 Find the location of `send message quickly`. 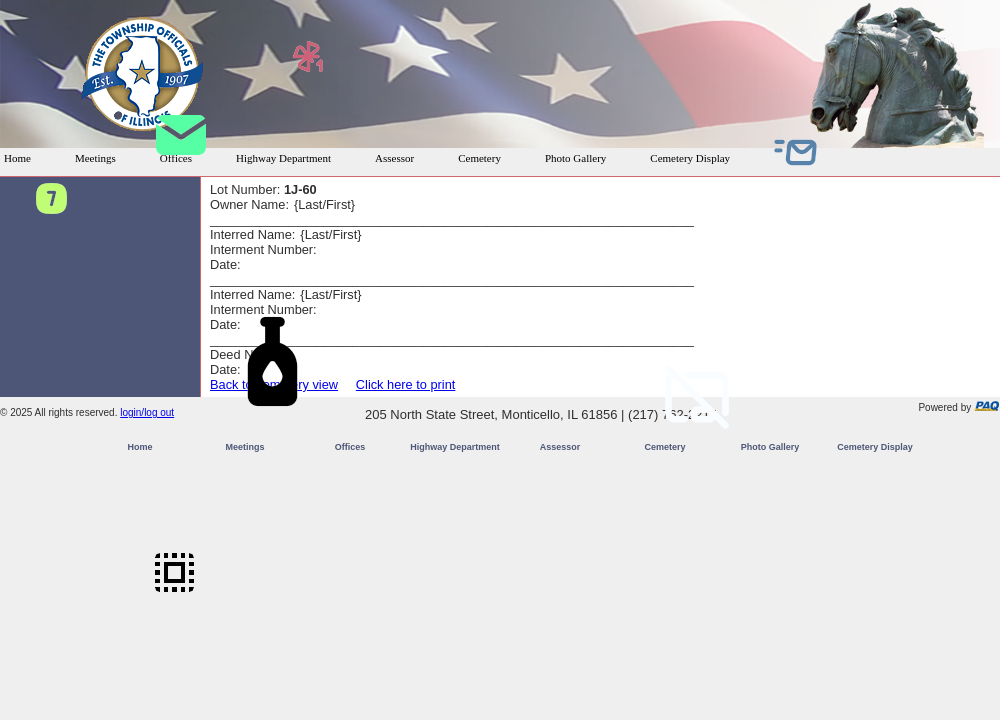

send message quickly is located at coordinates (795, 152).